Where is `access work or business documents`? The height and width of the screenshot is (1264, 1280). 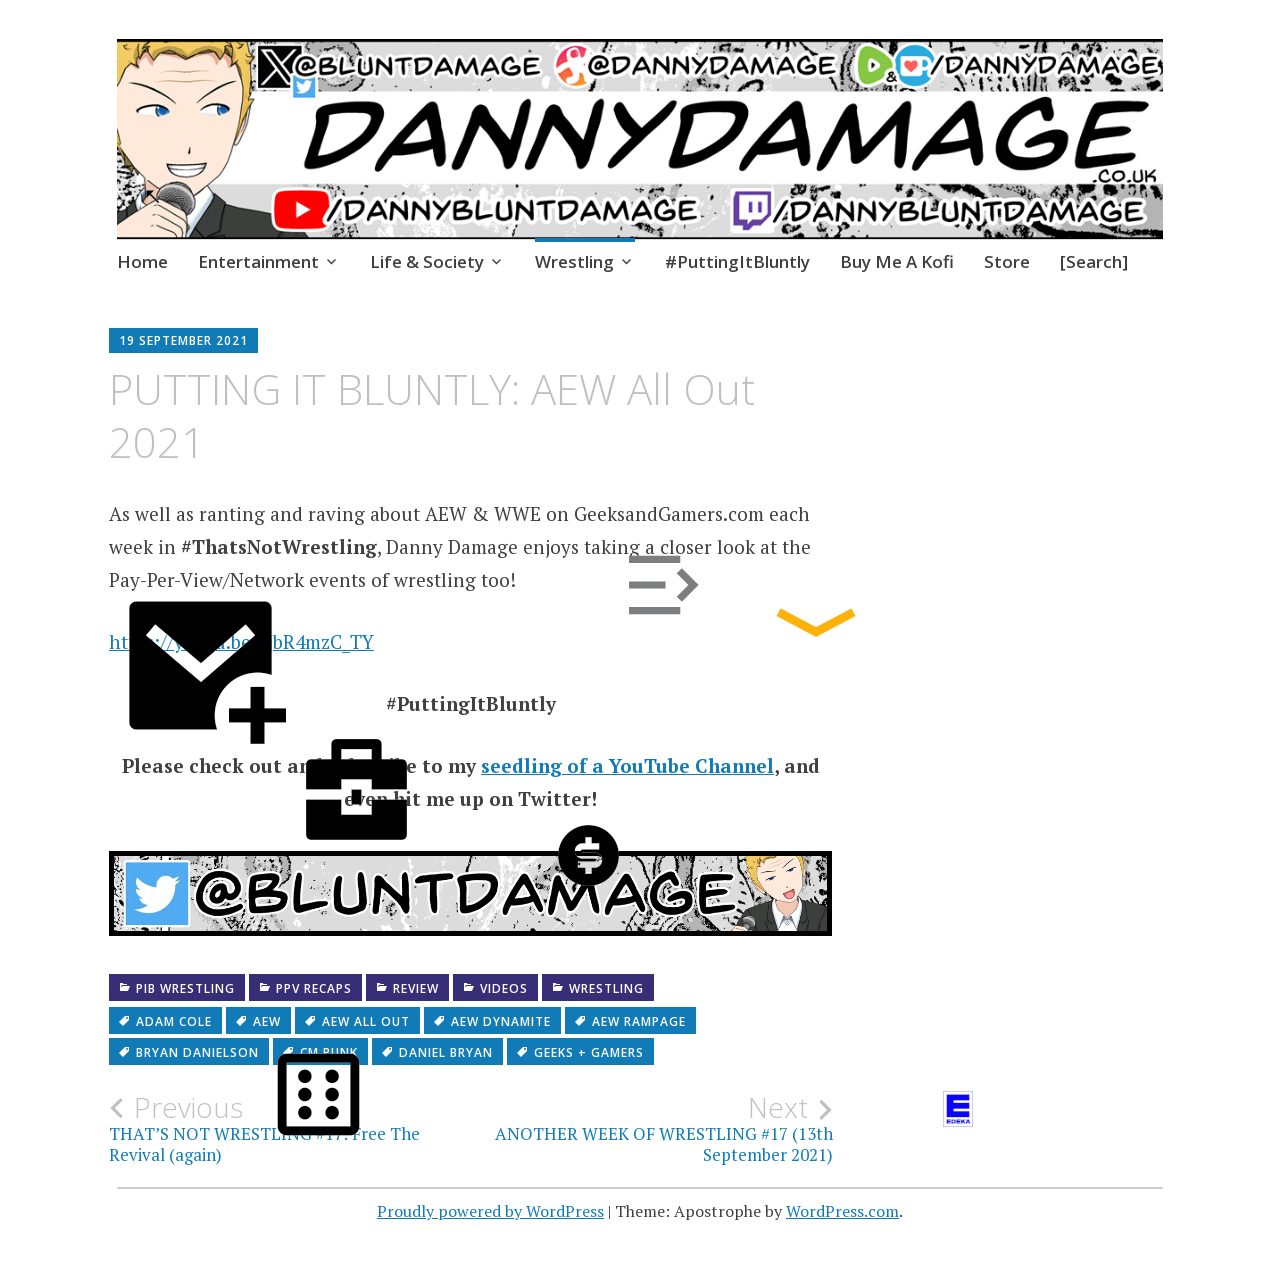 access work or business documents is located at coordinates (356, 794).